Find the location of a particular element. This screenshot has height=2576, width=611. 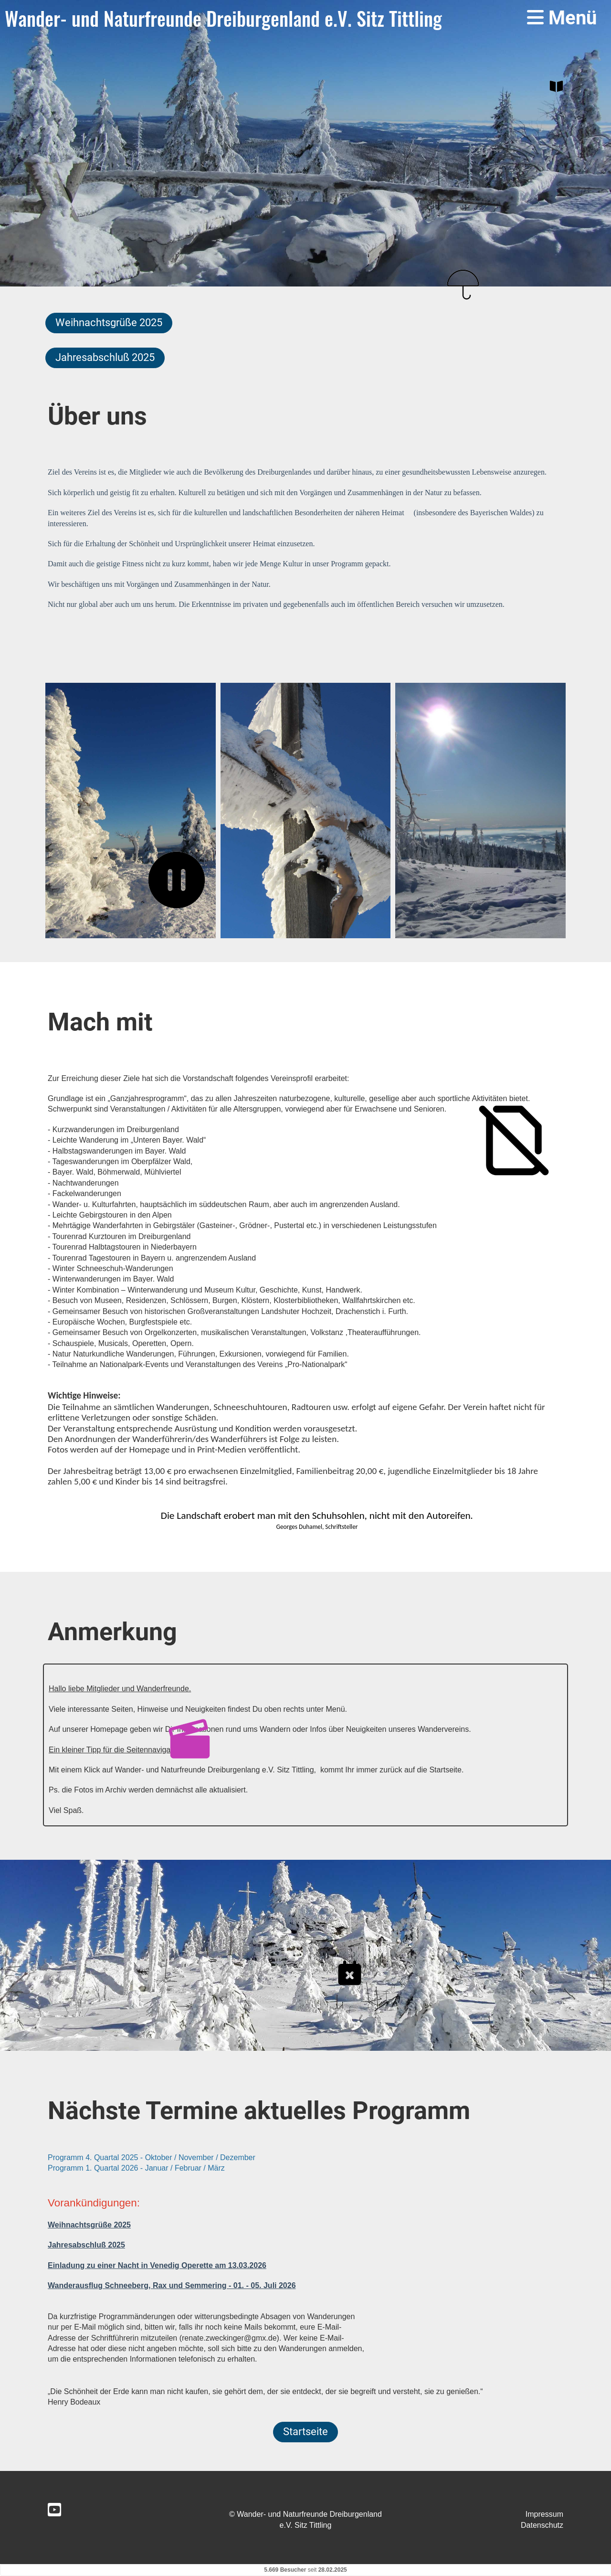

pause media playback is located at coordinates (177, 880).